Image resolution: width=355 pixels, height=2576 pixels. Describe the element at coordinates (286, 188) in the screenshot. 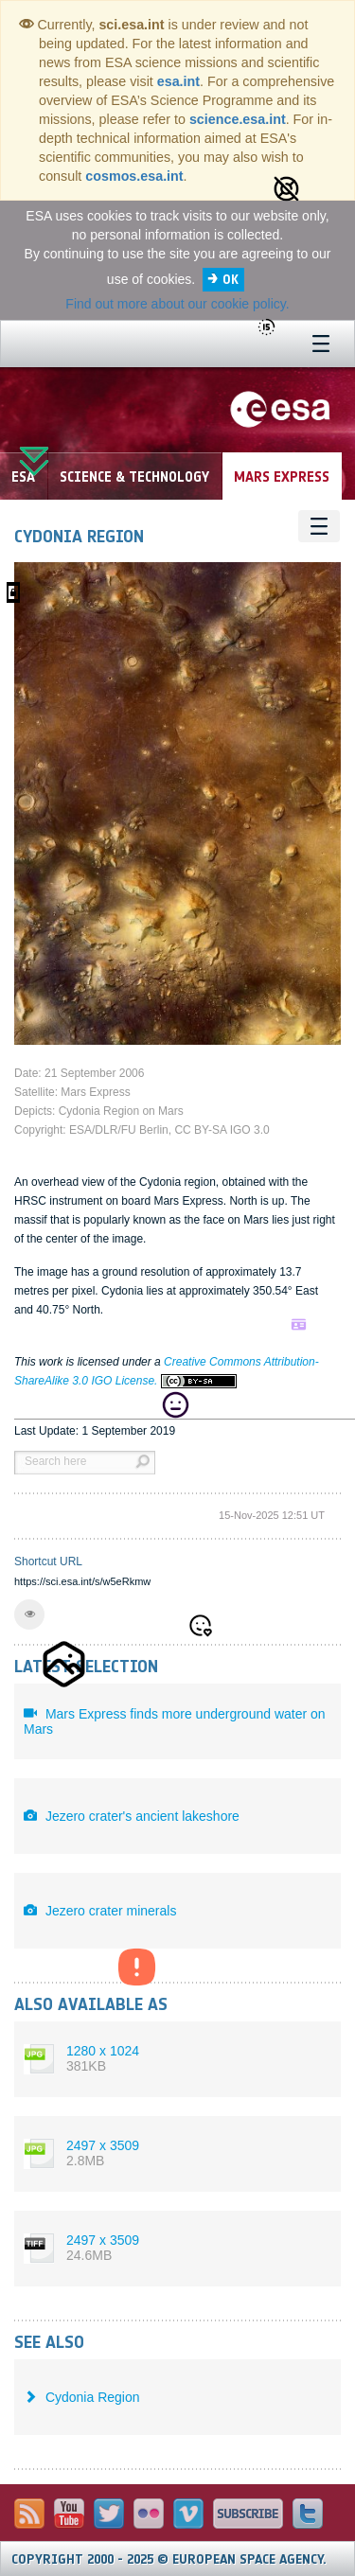

I see `help or support is unavailable` at that location.